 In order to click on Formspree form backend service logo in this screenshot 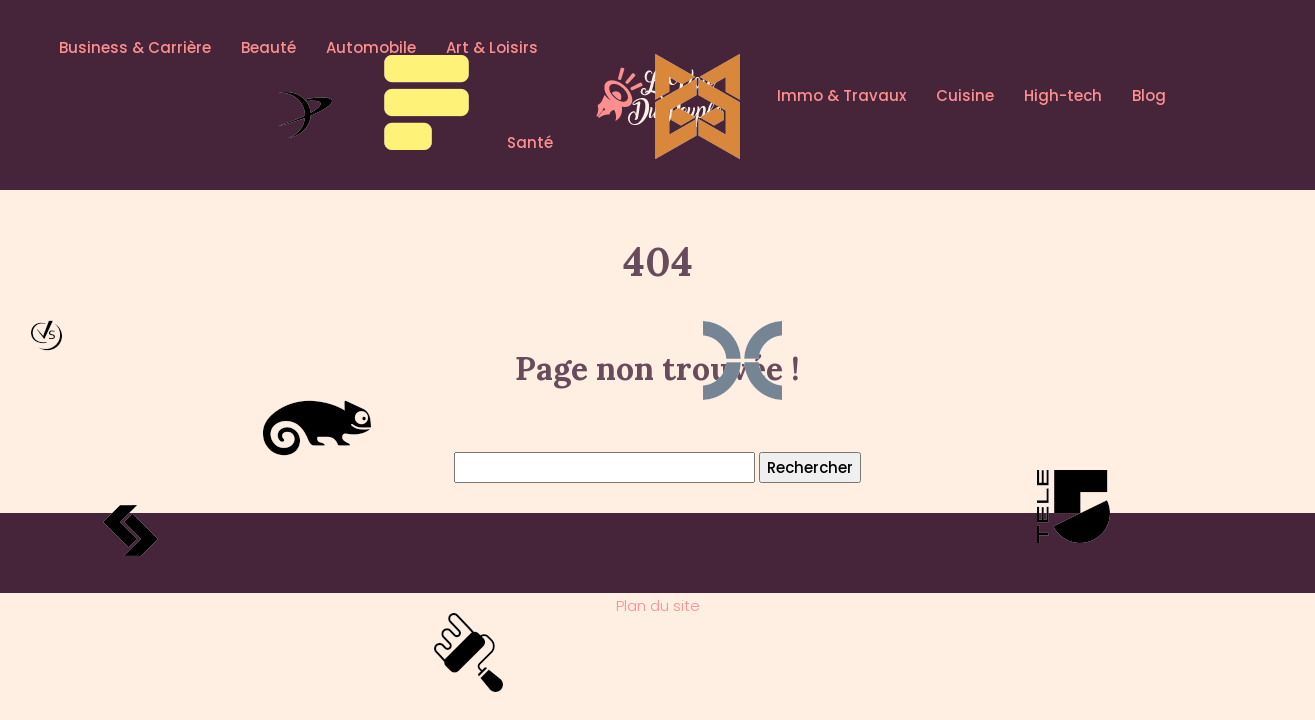, I will do `click(426, 102)`.